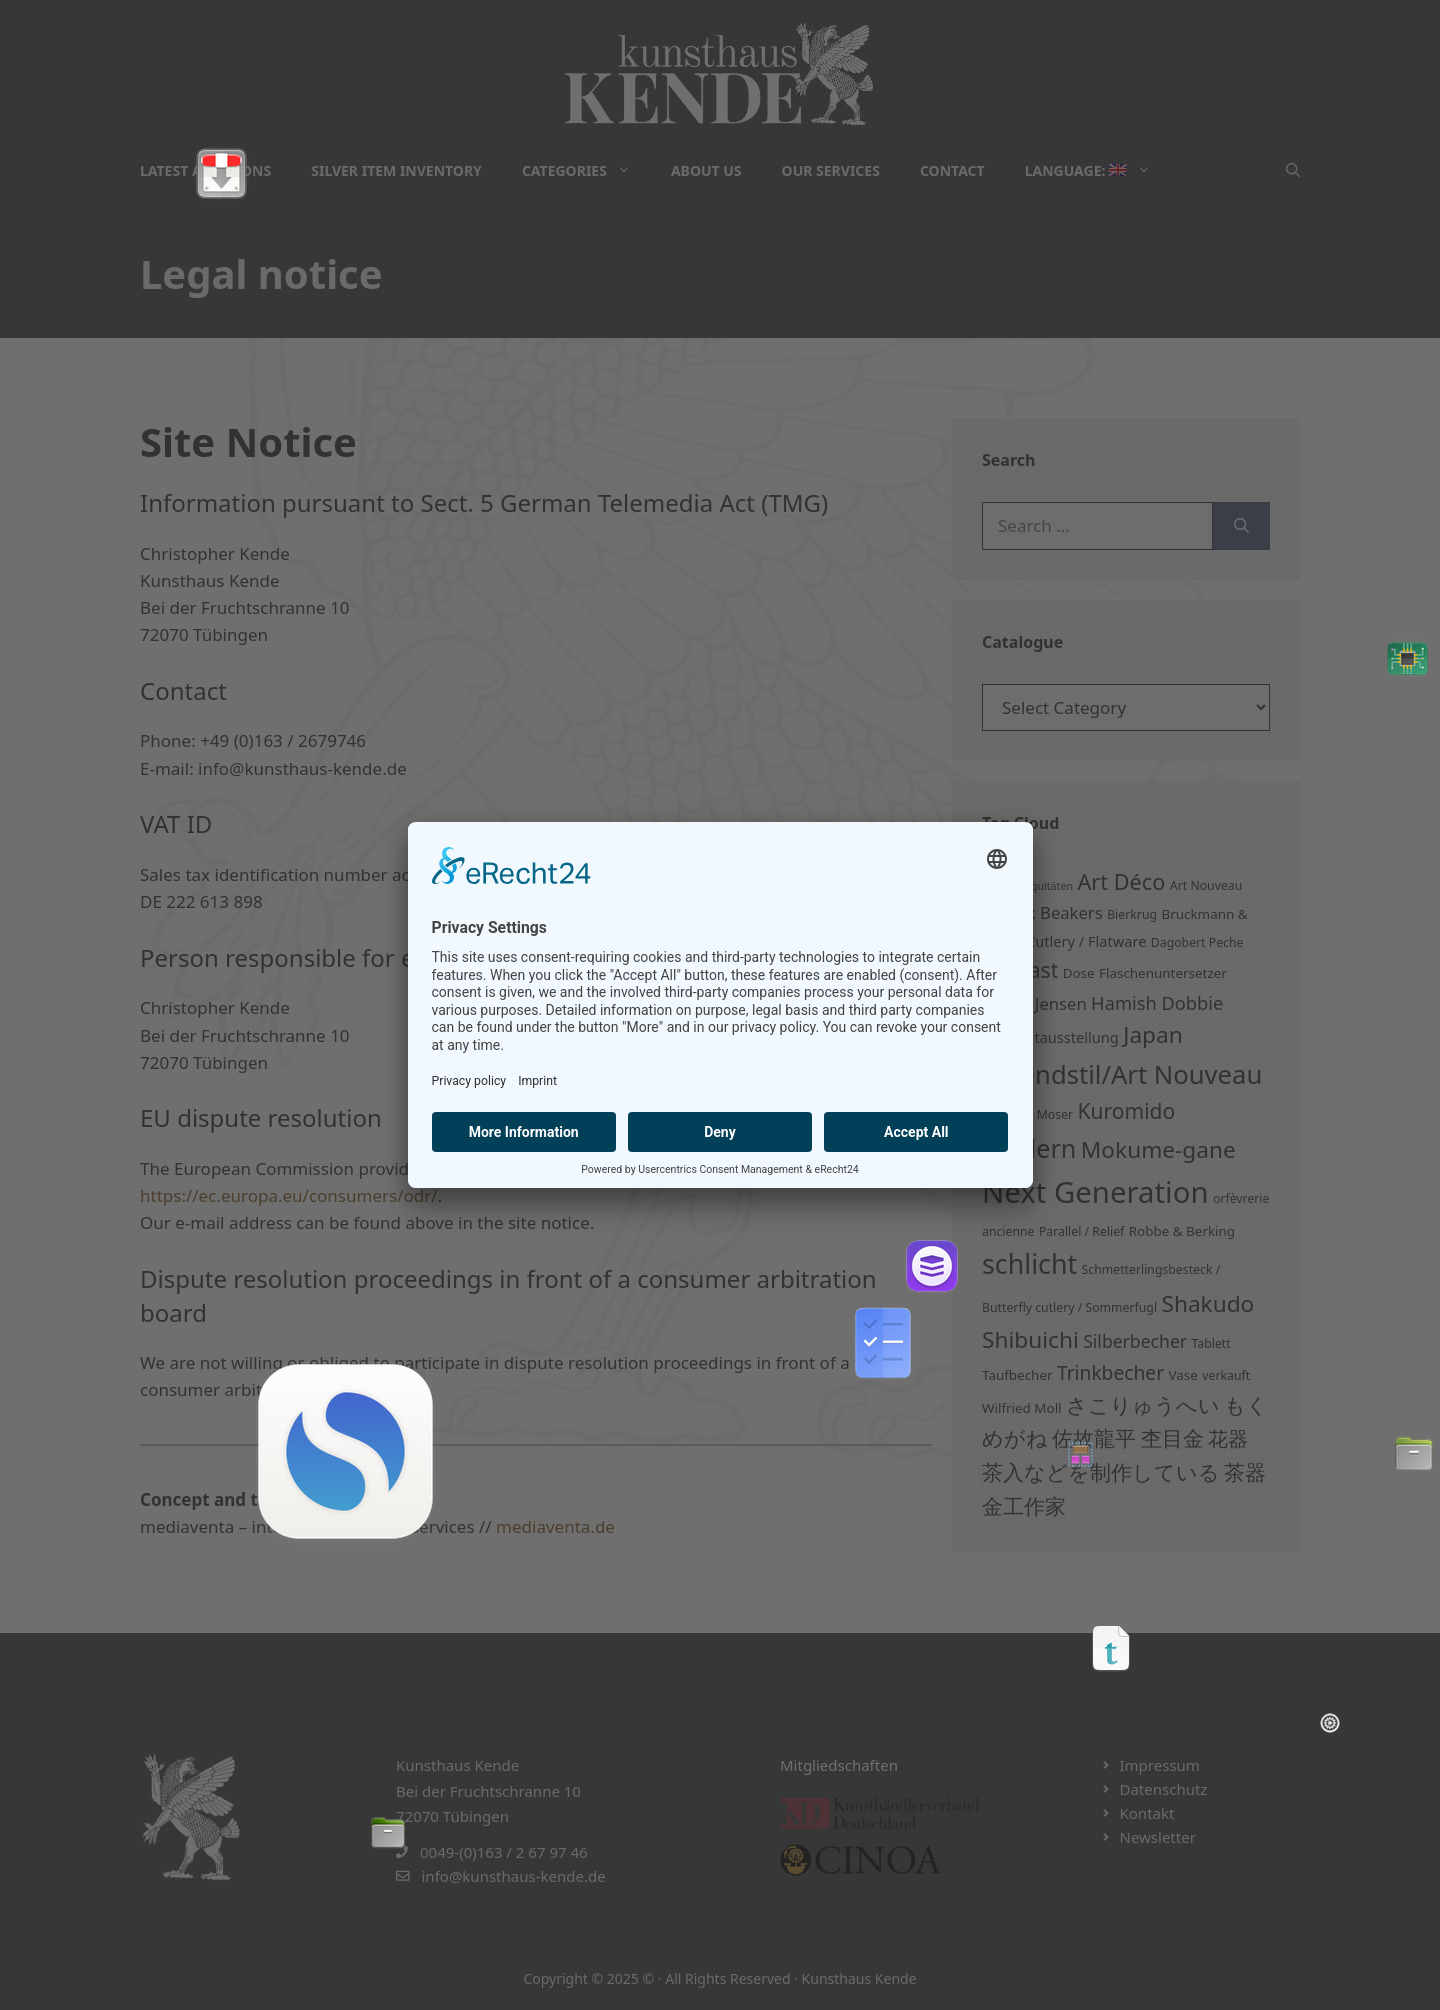  I want to click on open simplenote app, so click(345, 1451).